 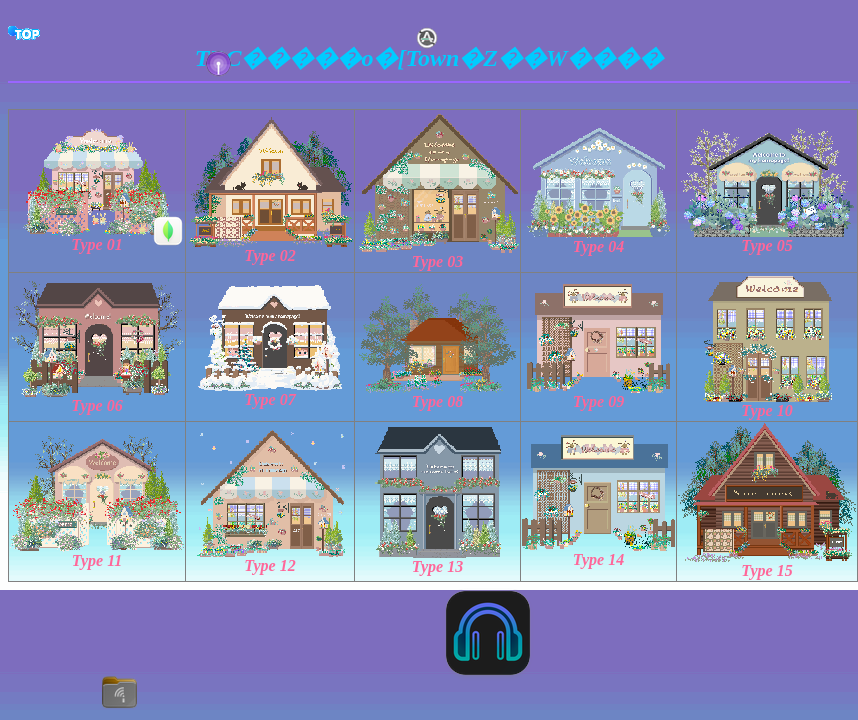 What do you see at coordinates (427, 38) in the screenshot?
I see `open the software updater application` at bounding box center [427, 38].